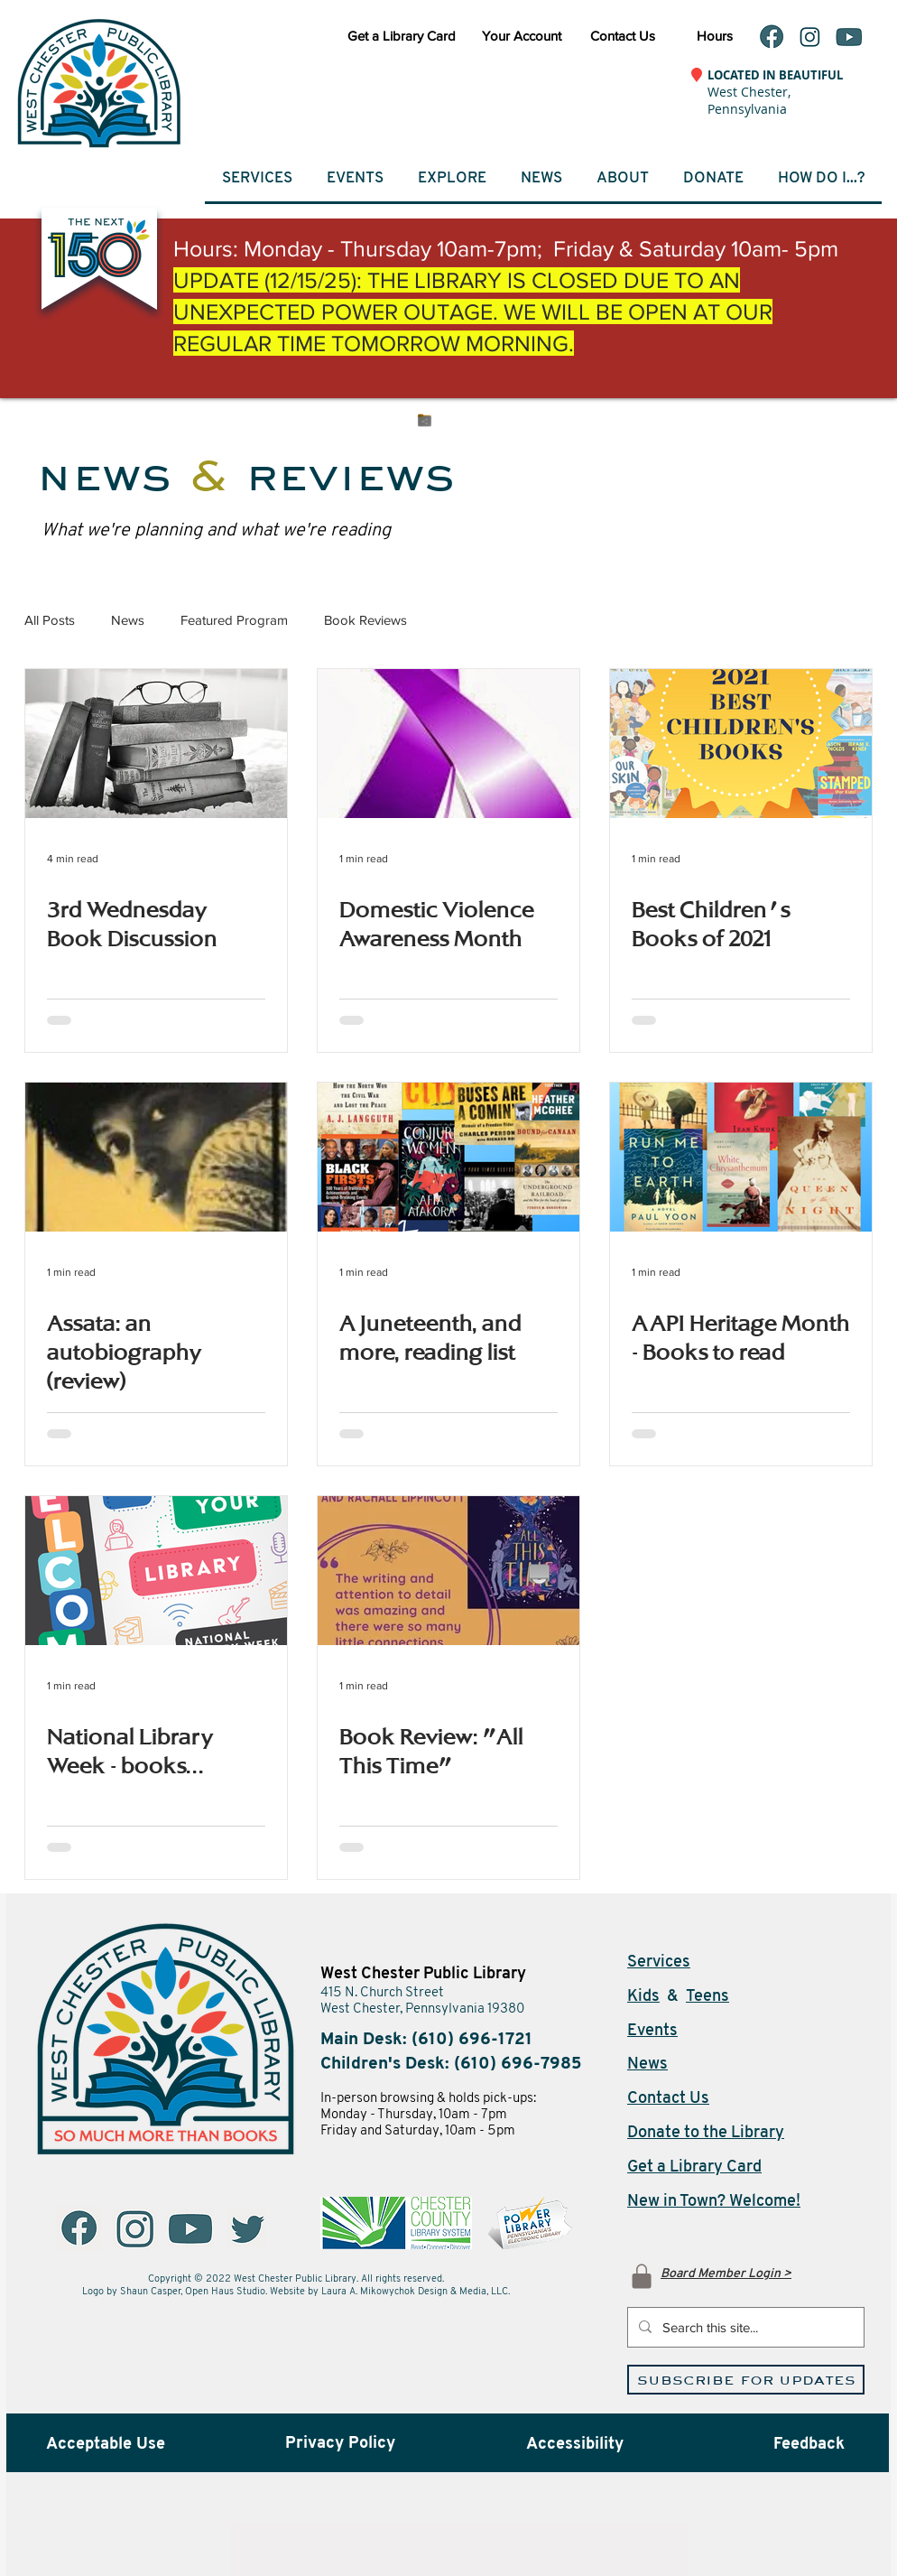  Describe the element at coordinates (424, 420) in the screenshot. I see `open your public shared folder` at that location.